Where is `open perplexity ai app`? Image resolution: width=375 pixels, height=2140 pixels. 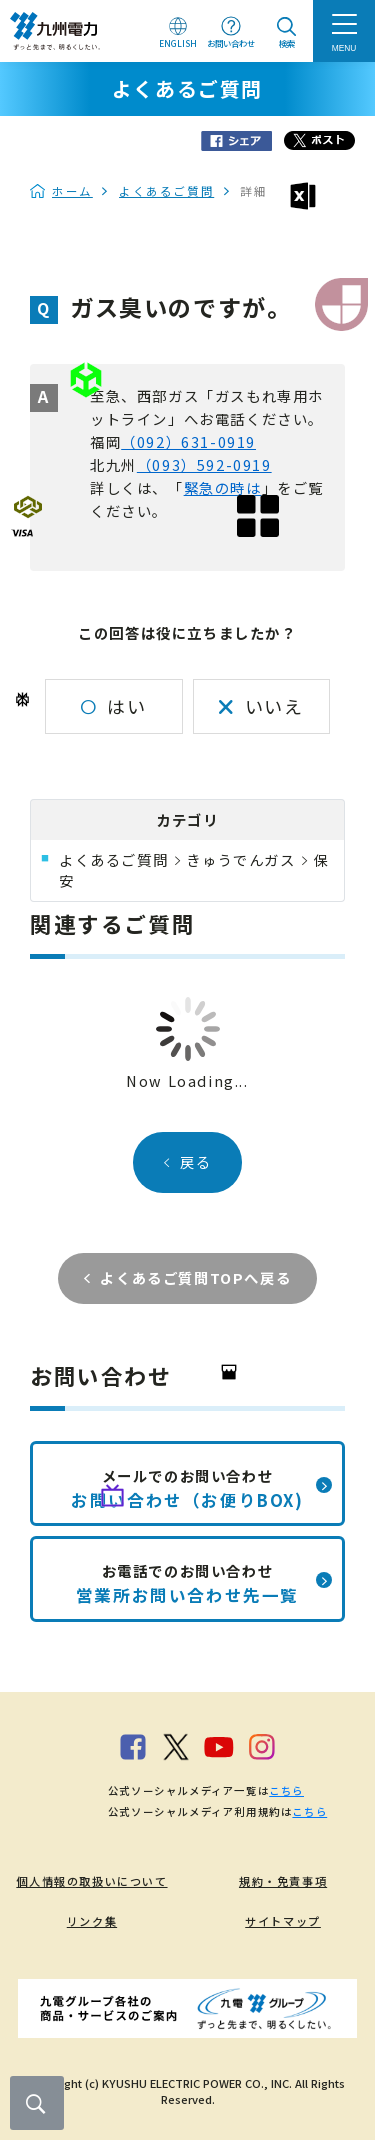 open perplexity ai app is located at coordinates (22, 699).